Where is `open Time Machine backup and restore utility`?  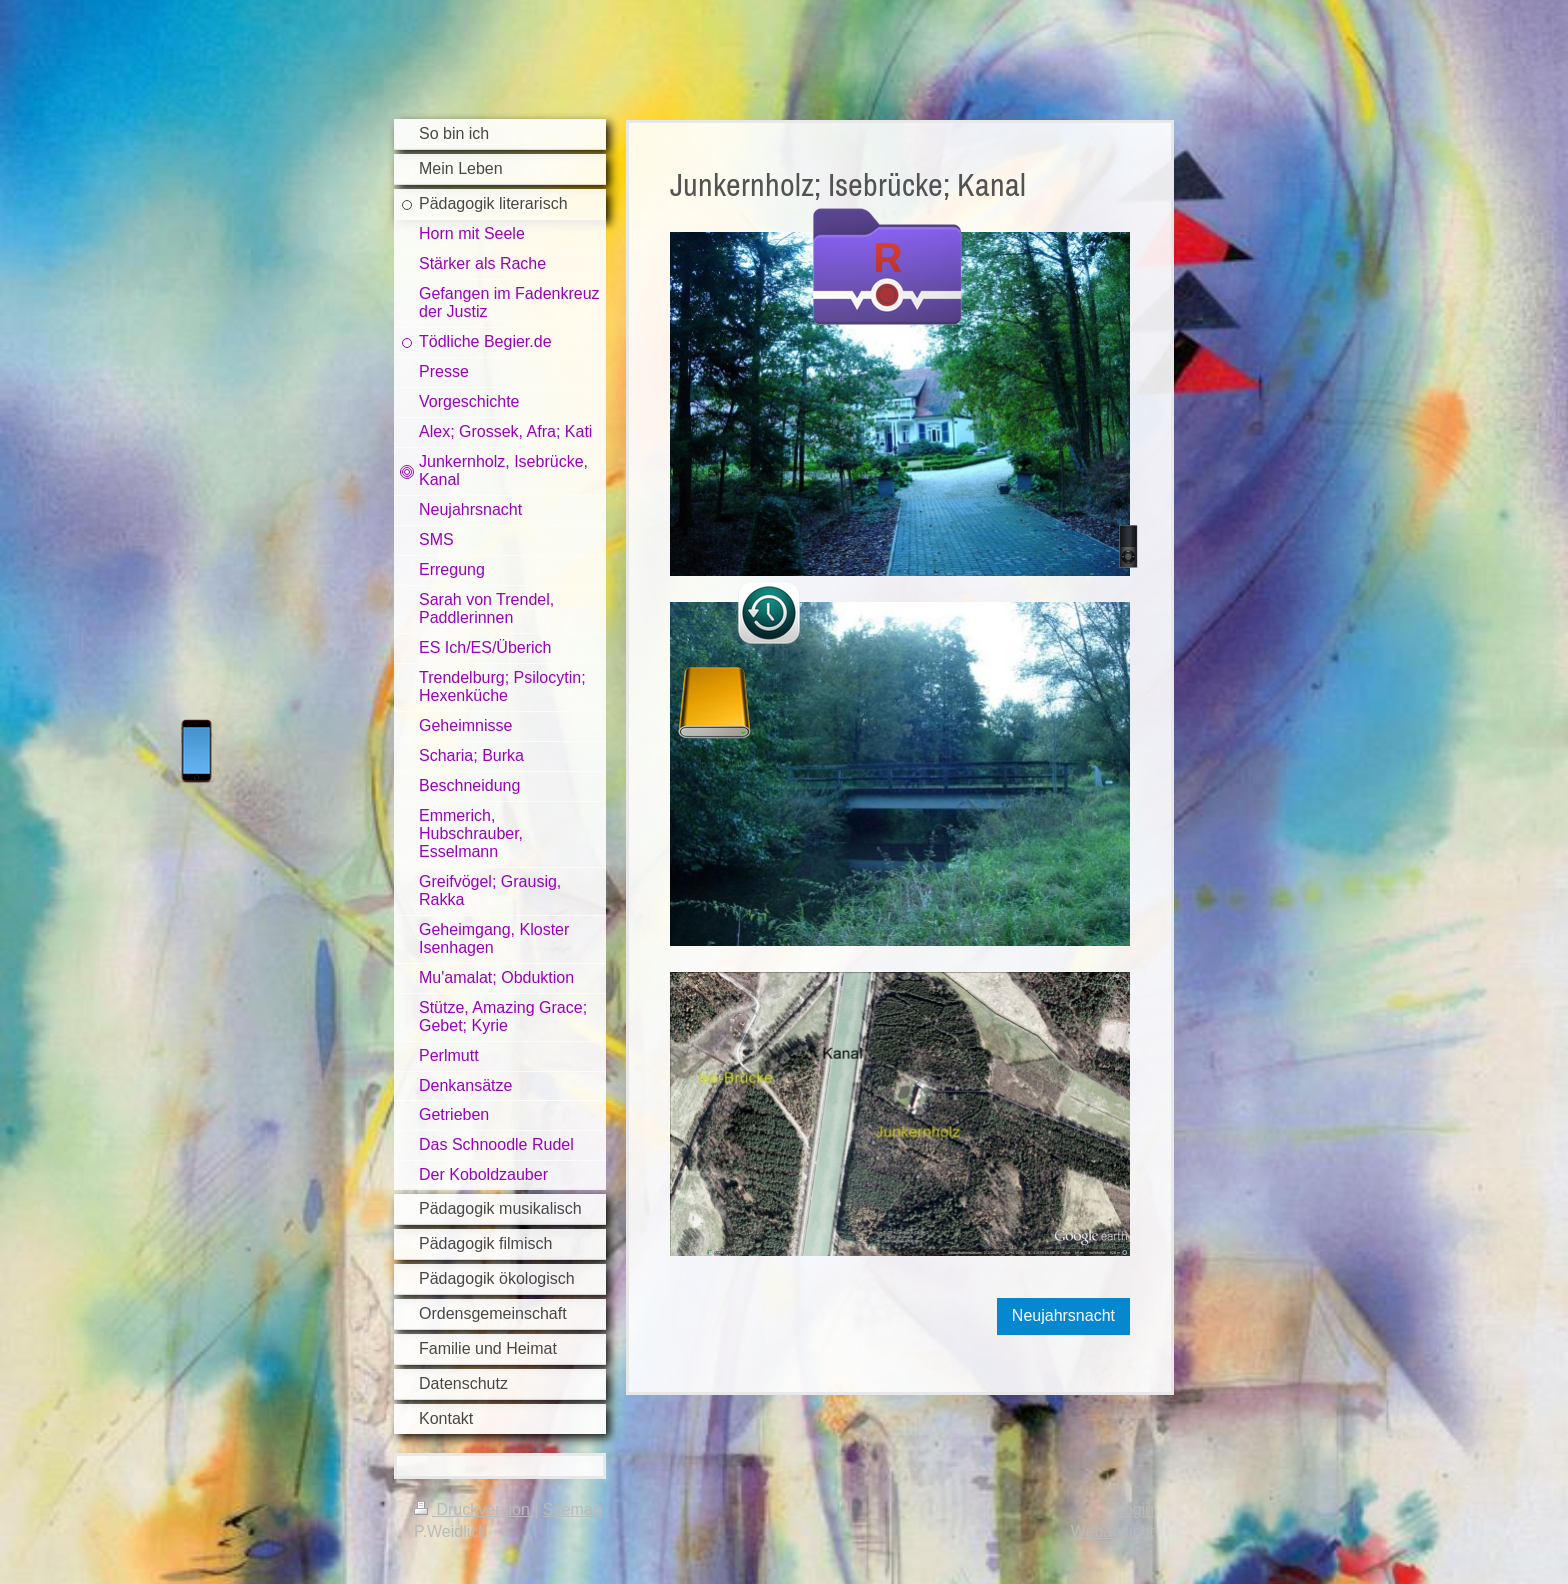 open Time Machine backup and restore utility is located at coordinates (769, 613).